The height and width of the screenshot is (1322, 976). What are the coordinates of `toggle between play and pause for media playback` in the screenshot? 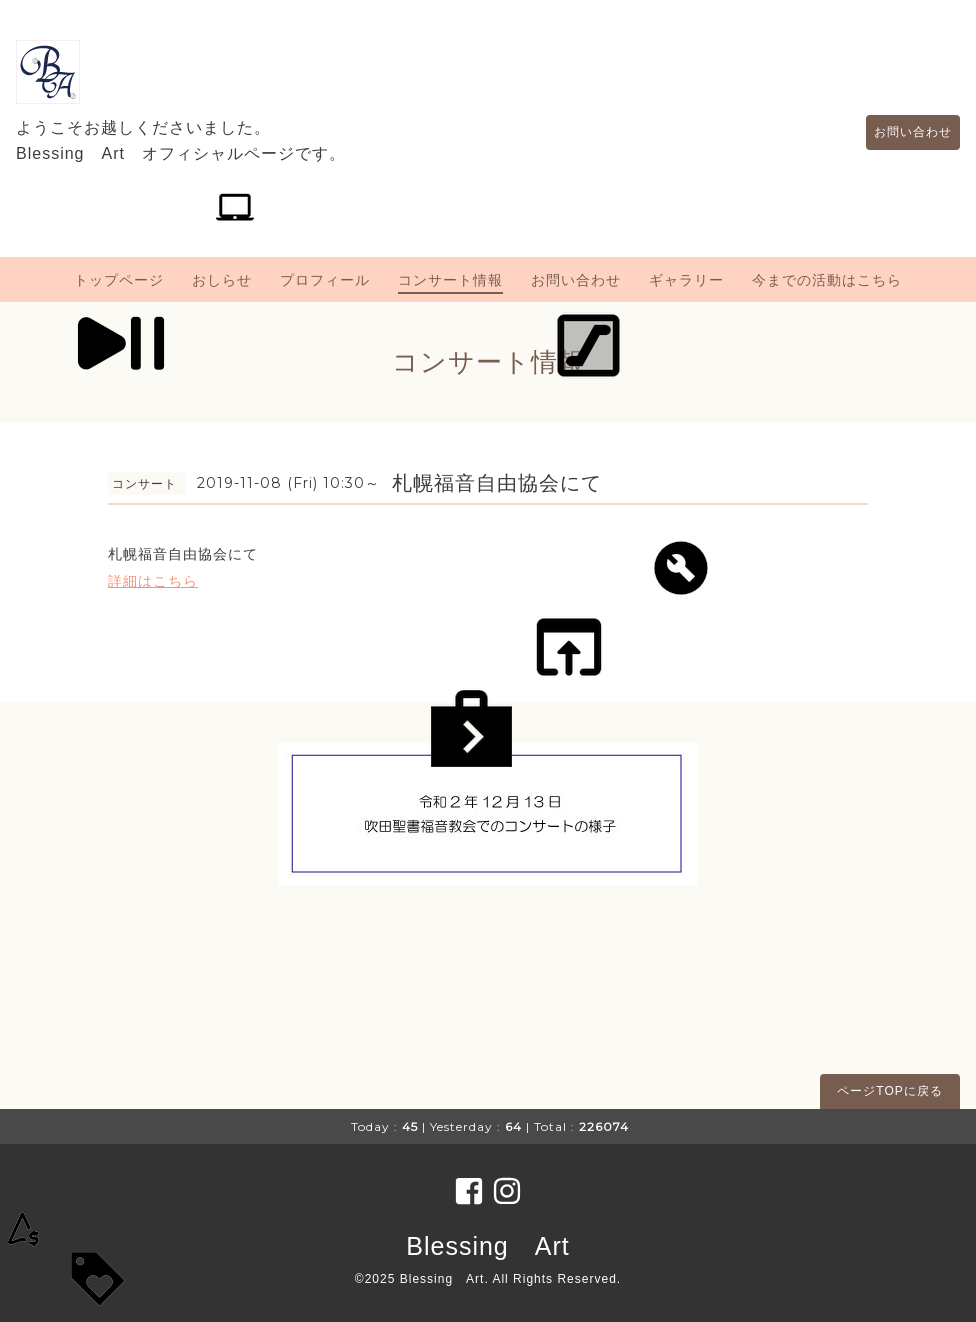 It's located at (121, 340).